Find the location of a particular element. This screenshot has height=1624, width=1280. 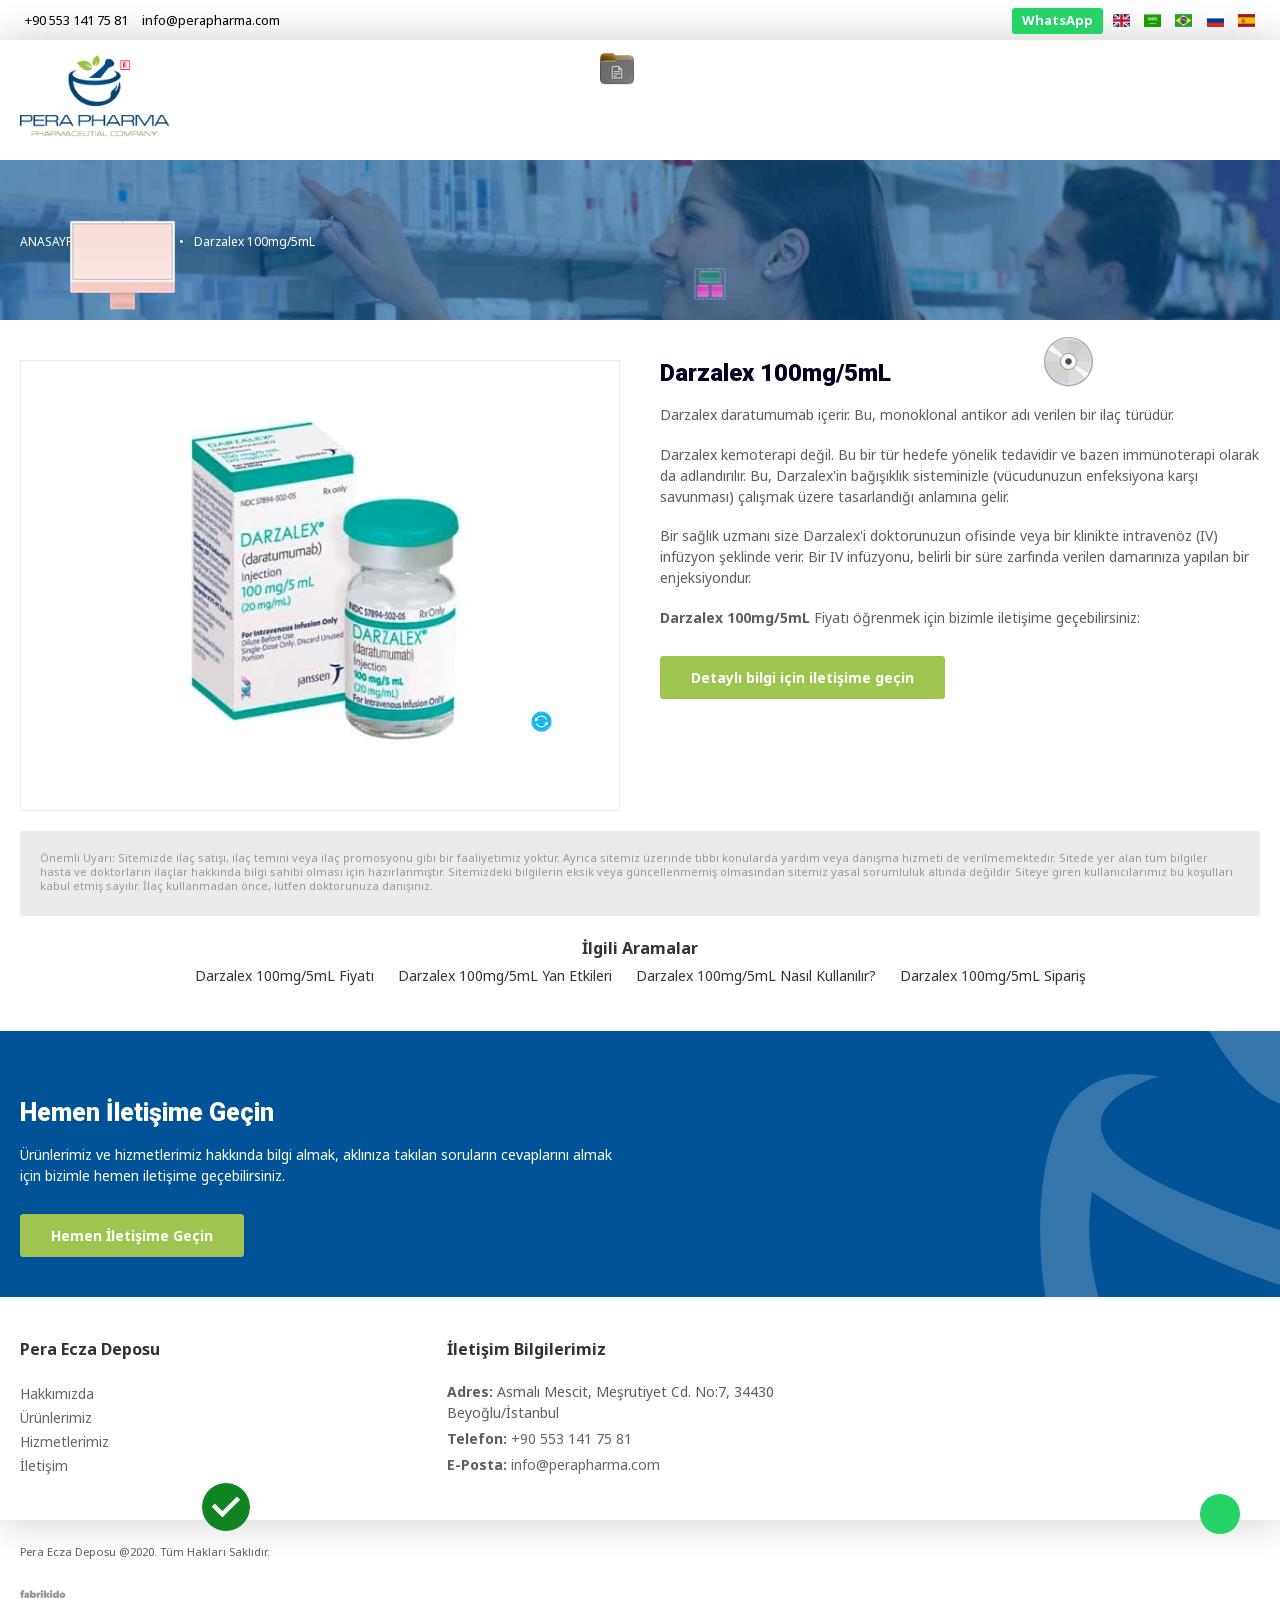

access DVD-RW drive or disc is located at coordinates (1068, 361).